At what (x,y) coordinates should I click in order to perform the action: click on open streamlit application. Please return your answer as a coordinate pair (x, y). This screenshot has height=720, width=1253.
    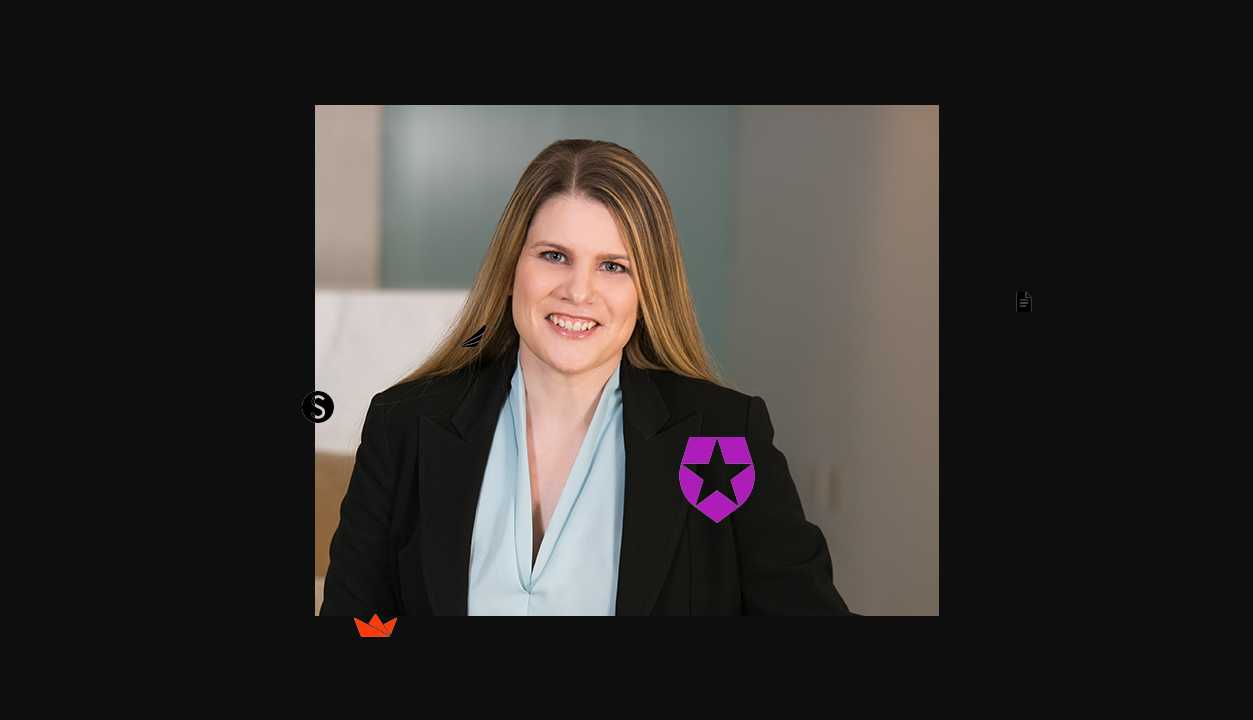
    Looking at the image, I should click on (375, 625).